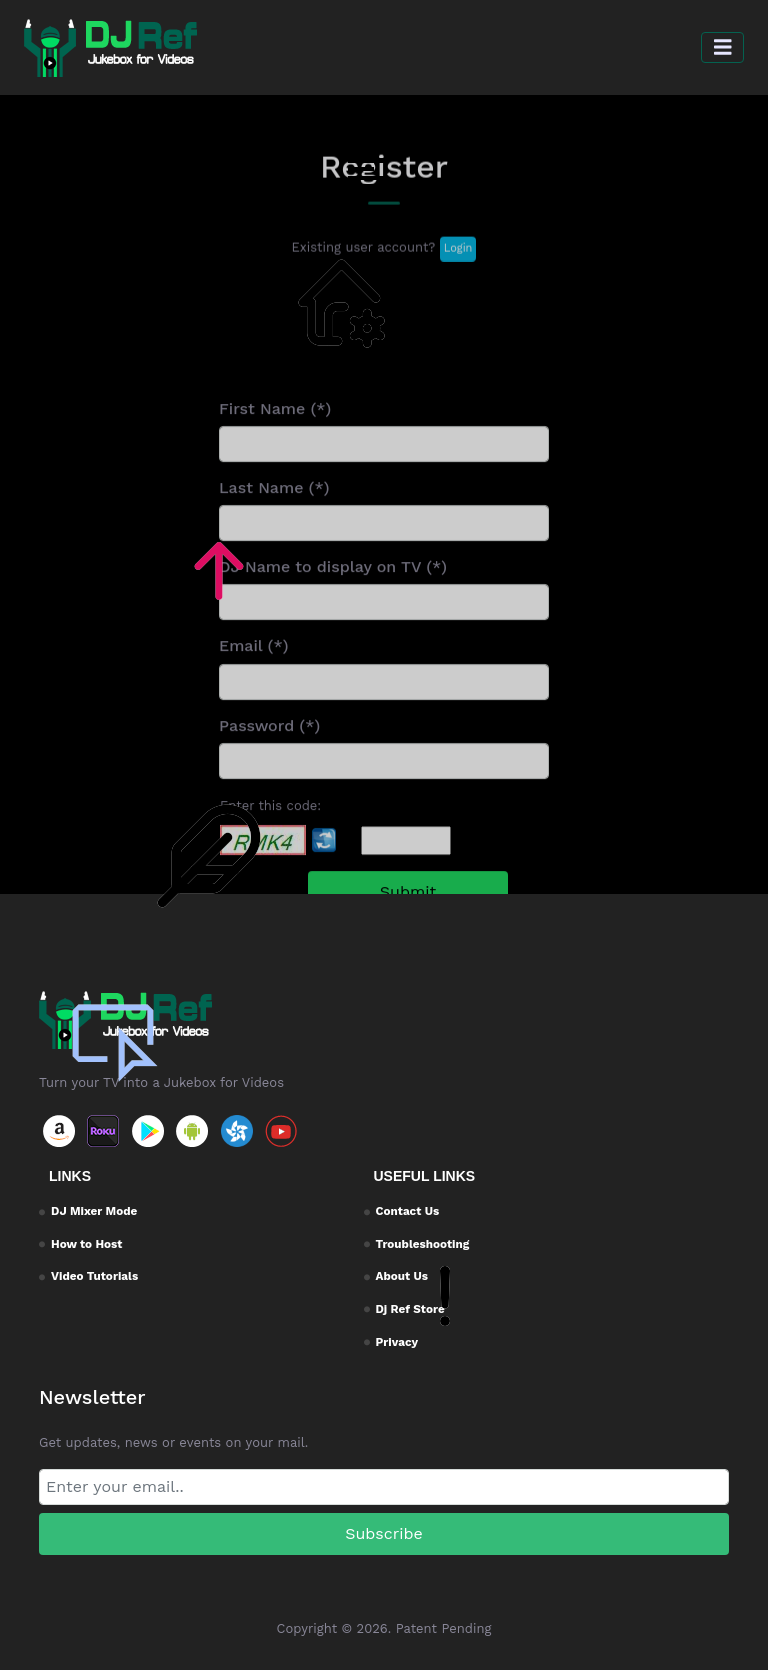 Image resolution: width=768 pixels, height=1670 pixels. What do you see at coordinates (219, 571) in the screenshot?
I see `scroll to top of page` at bounding box center [219, 571].